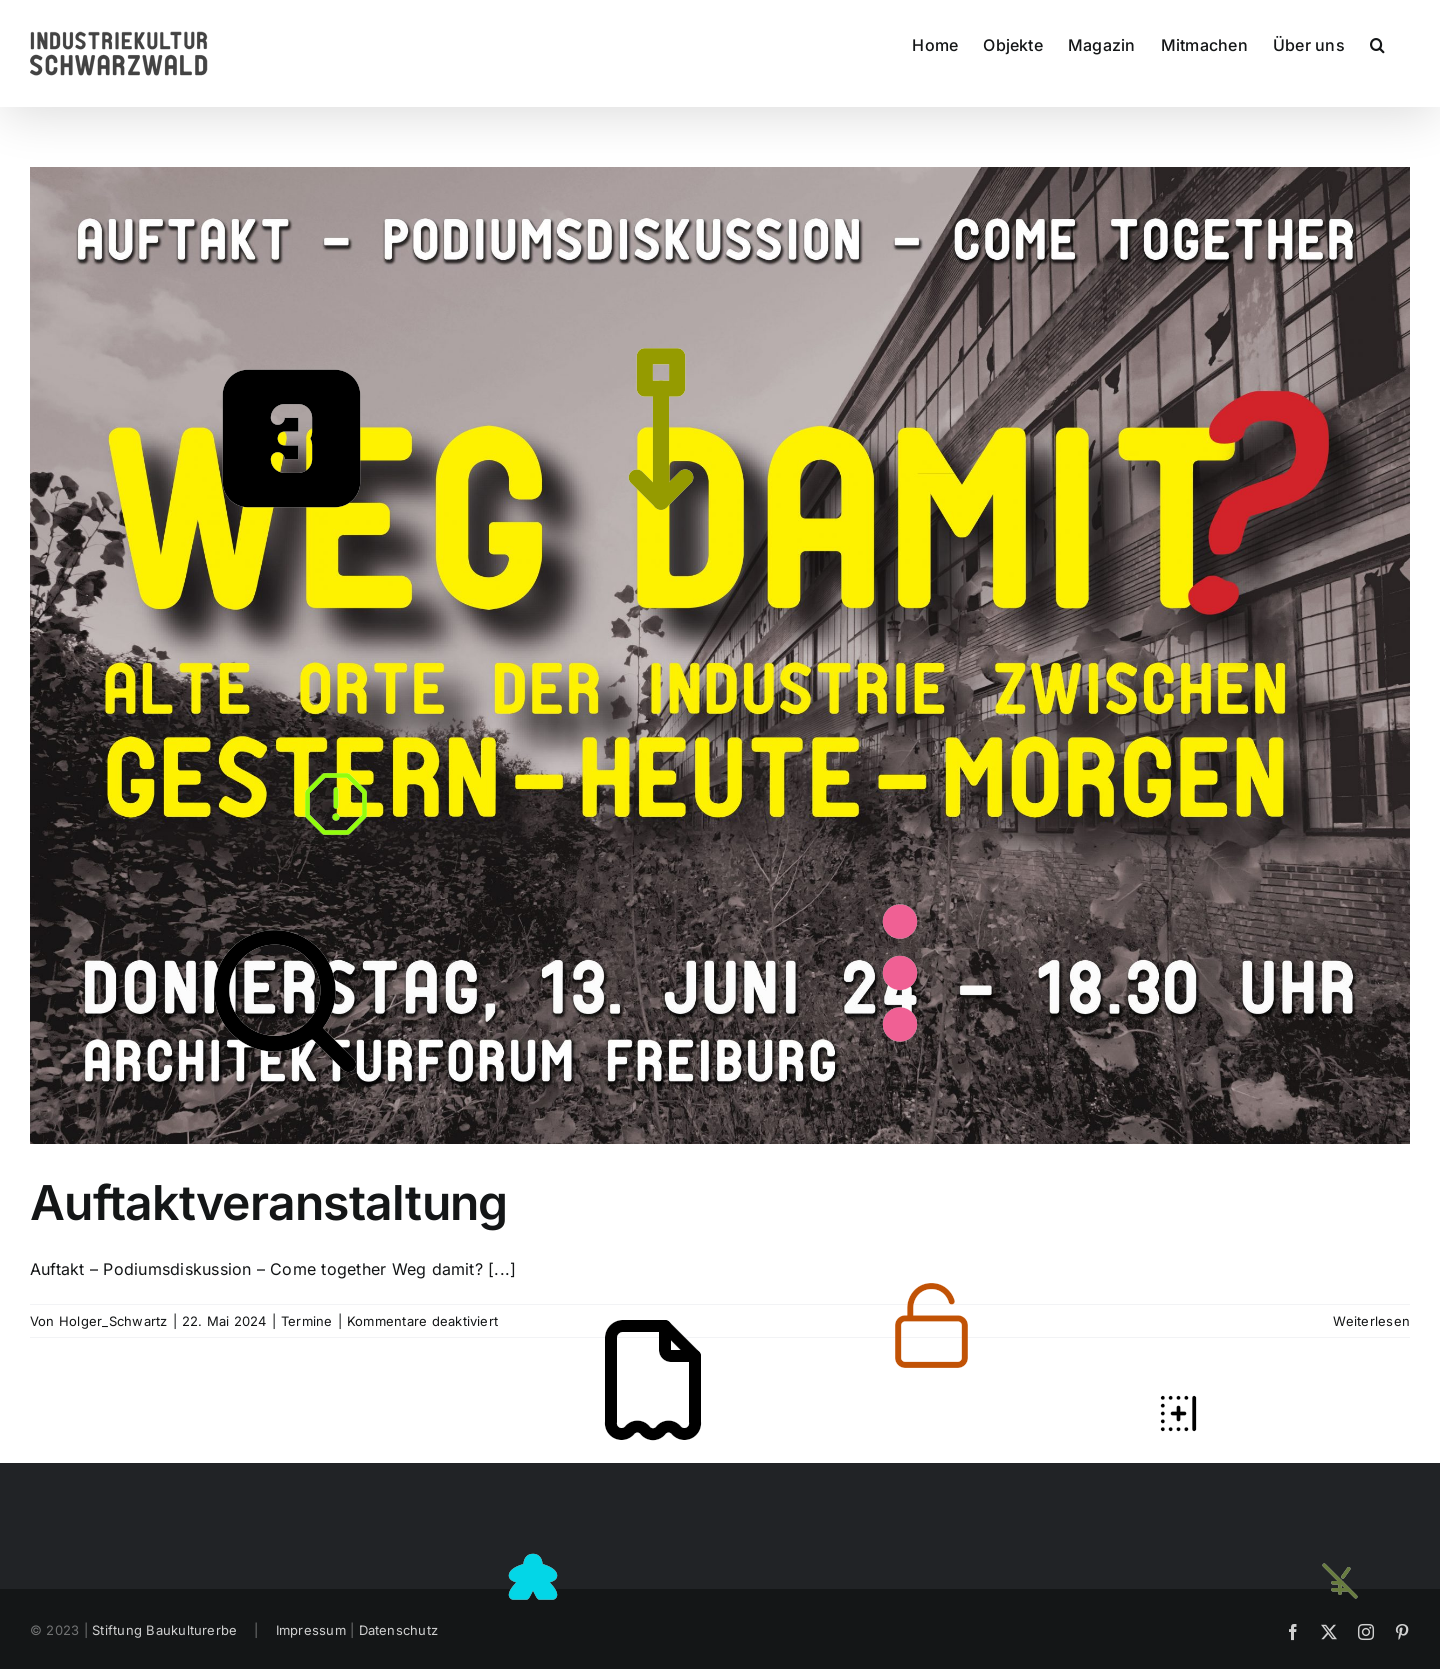 This screenshot has height=1669, width=1440. Describe the element at coordinates (653, 1380) in the screenshot. I see `view invoice or billing details` at that location.